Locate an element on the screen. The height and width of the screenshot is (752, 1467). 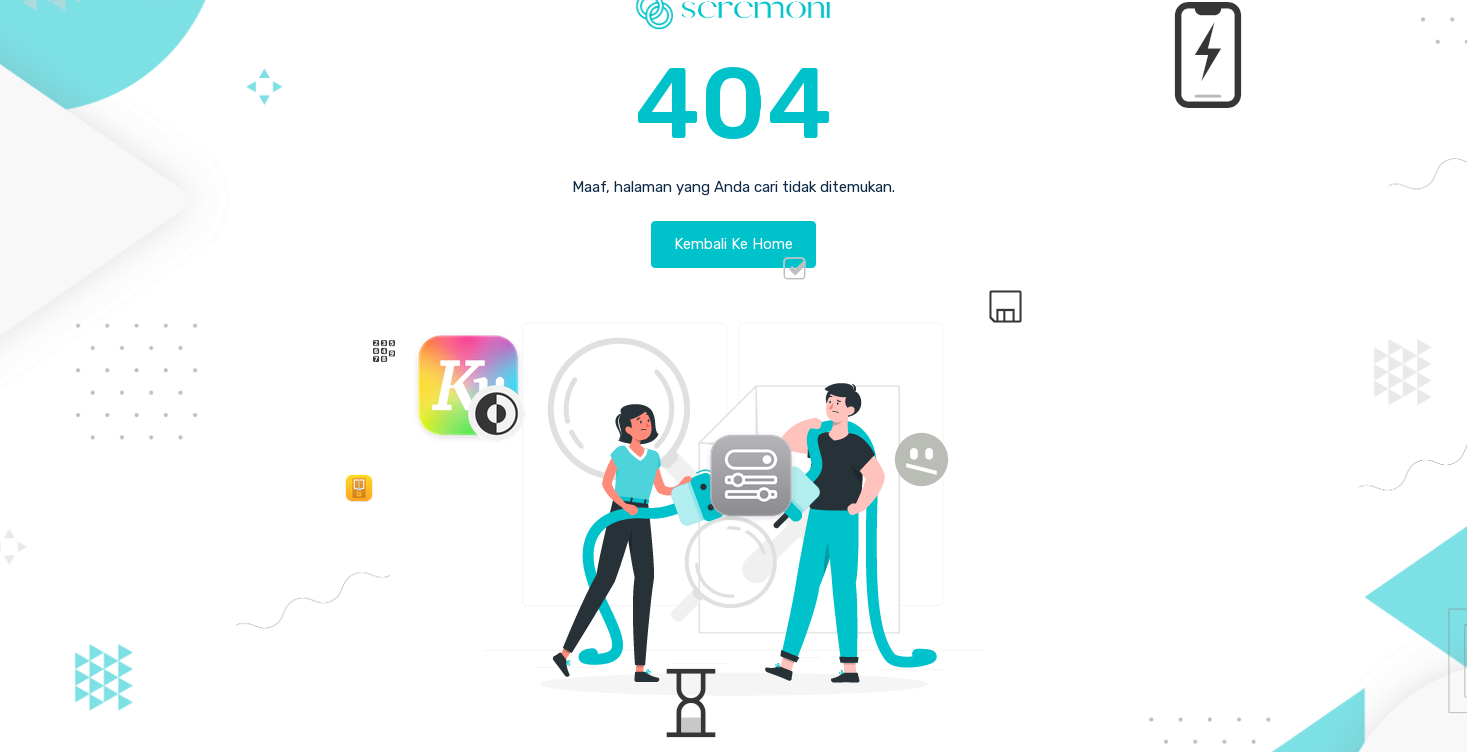
open kvantum theme manager settings is located at coordinates (469, 387).